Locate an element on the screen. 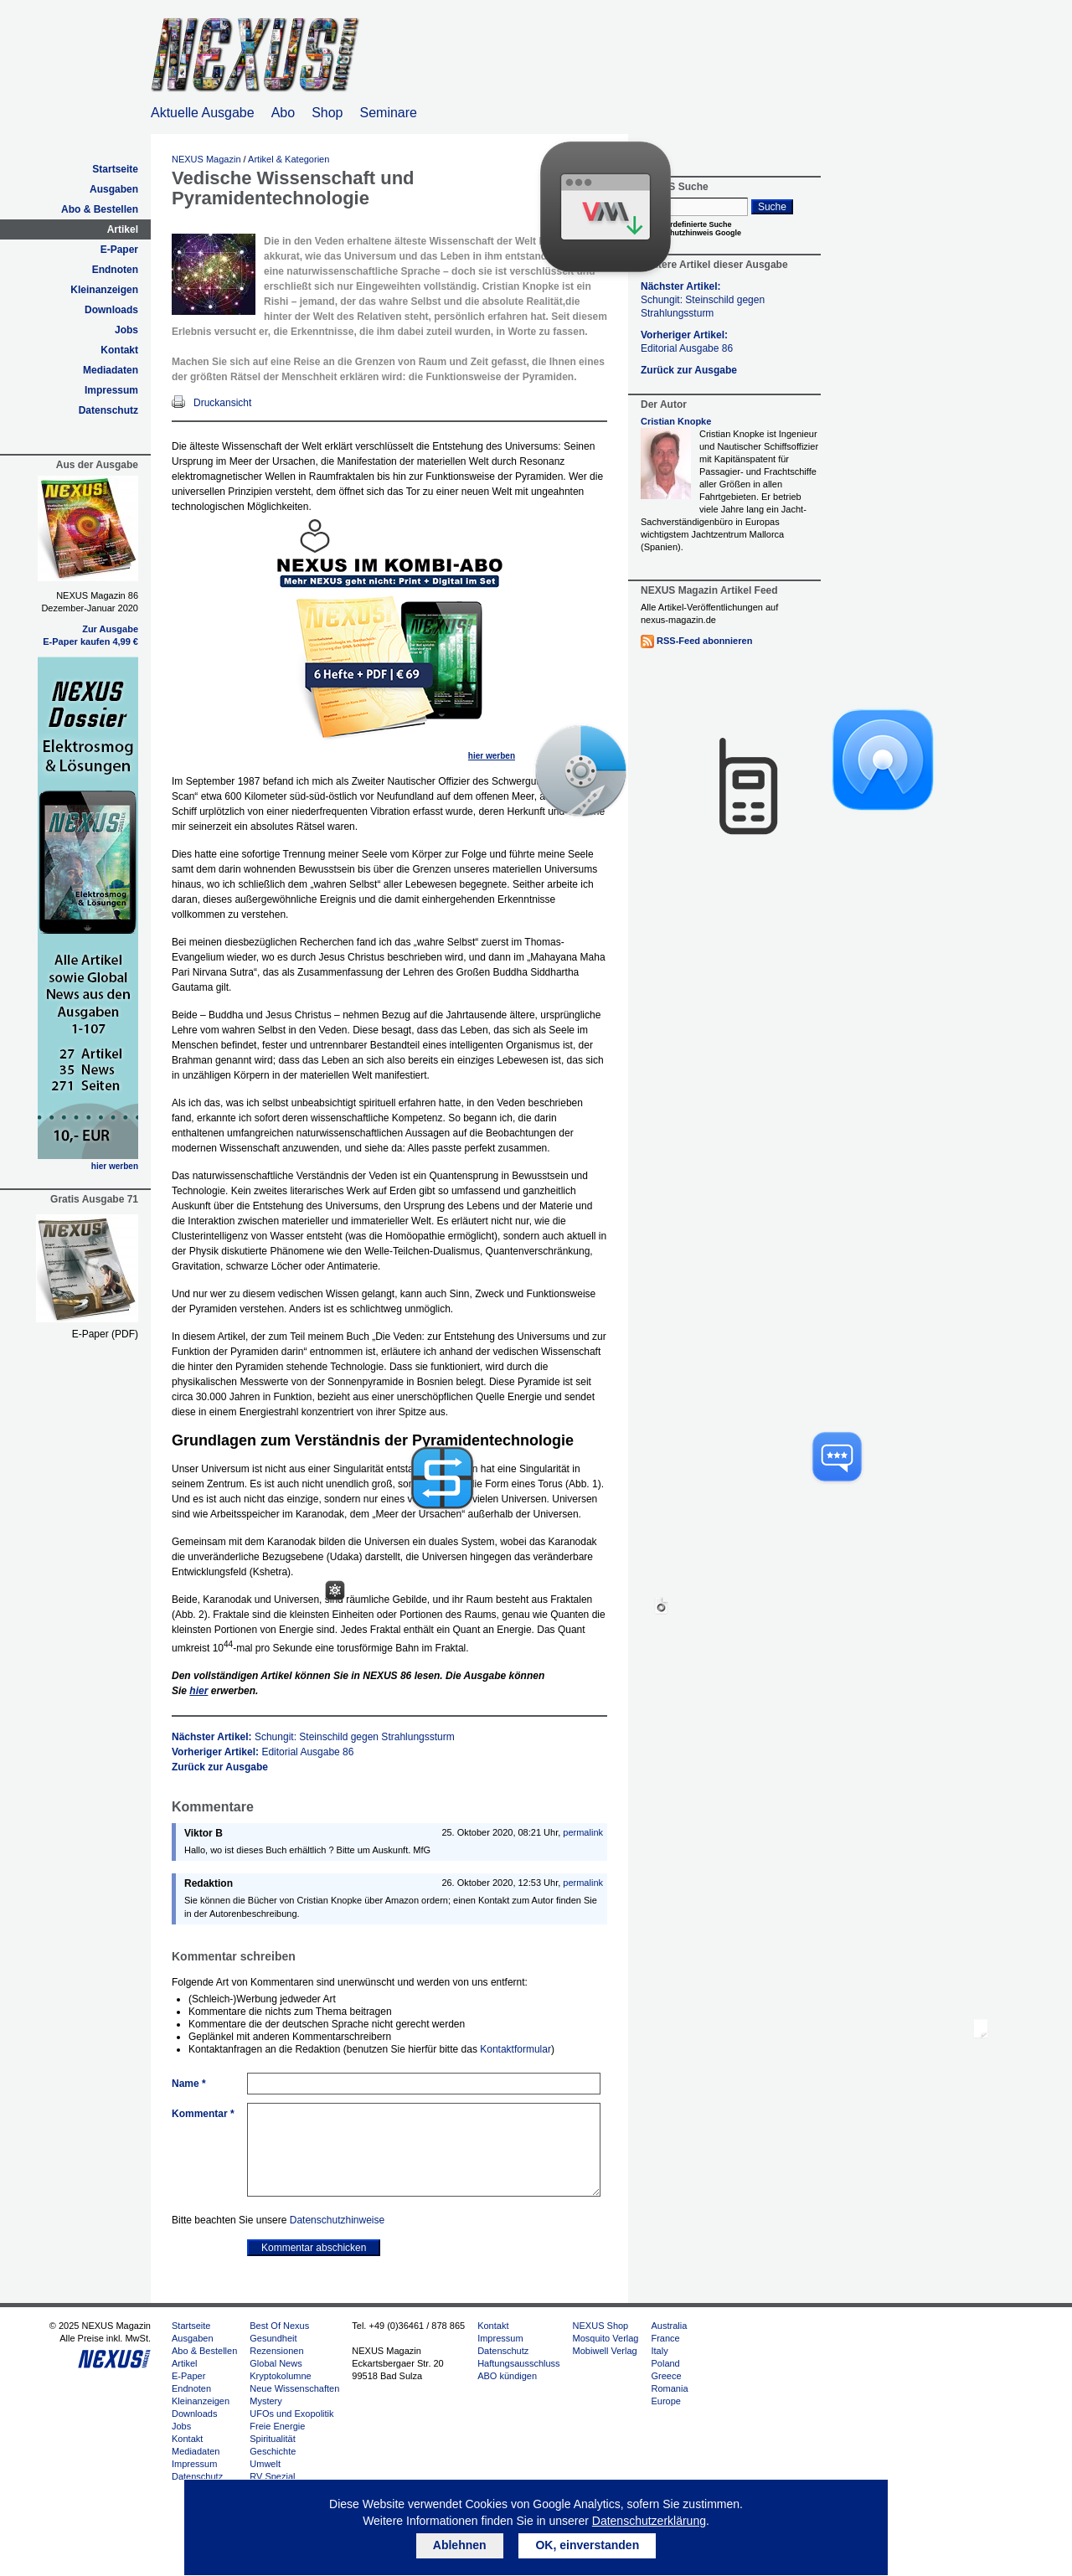 Image resolution: width=1072 pixels, height=2576 pixels. open gnome mines game is located at coordinates (335, 1590).